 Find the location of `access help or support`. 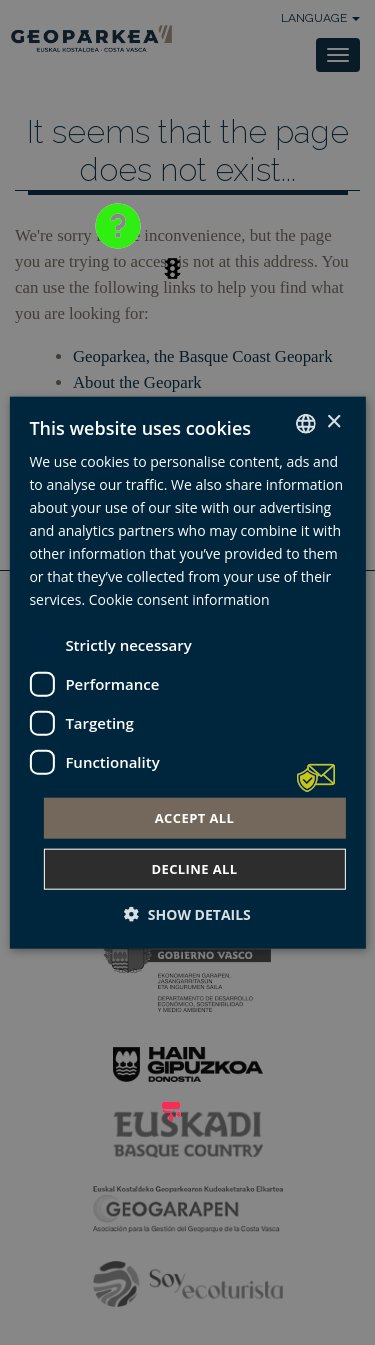

access help or support is located at coordinates (118, 226).